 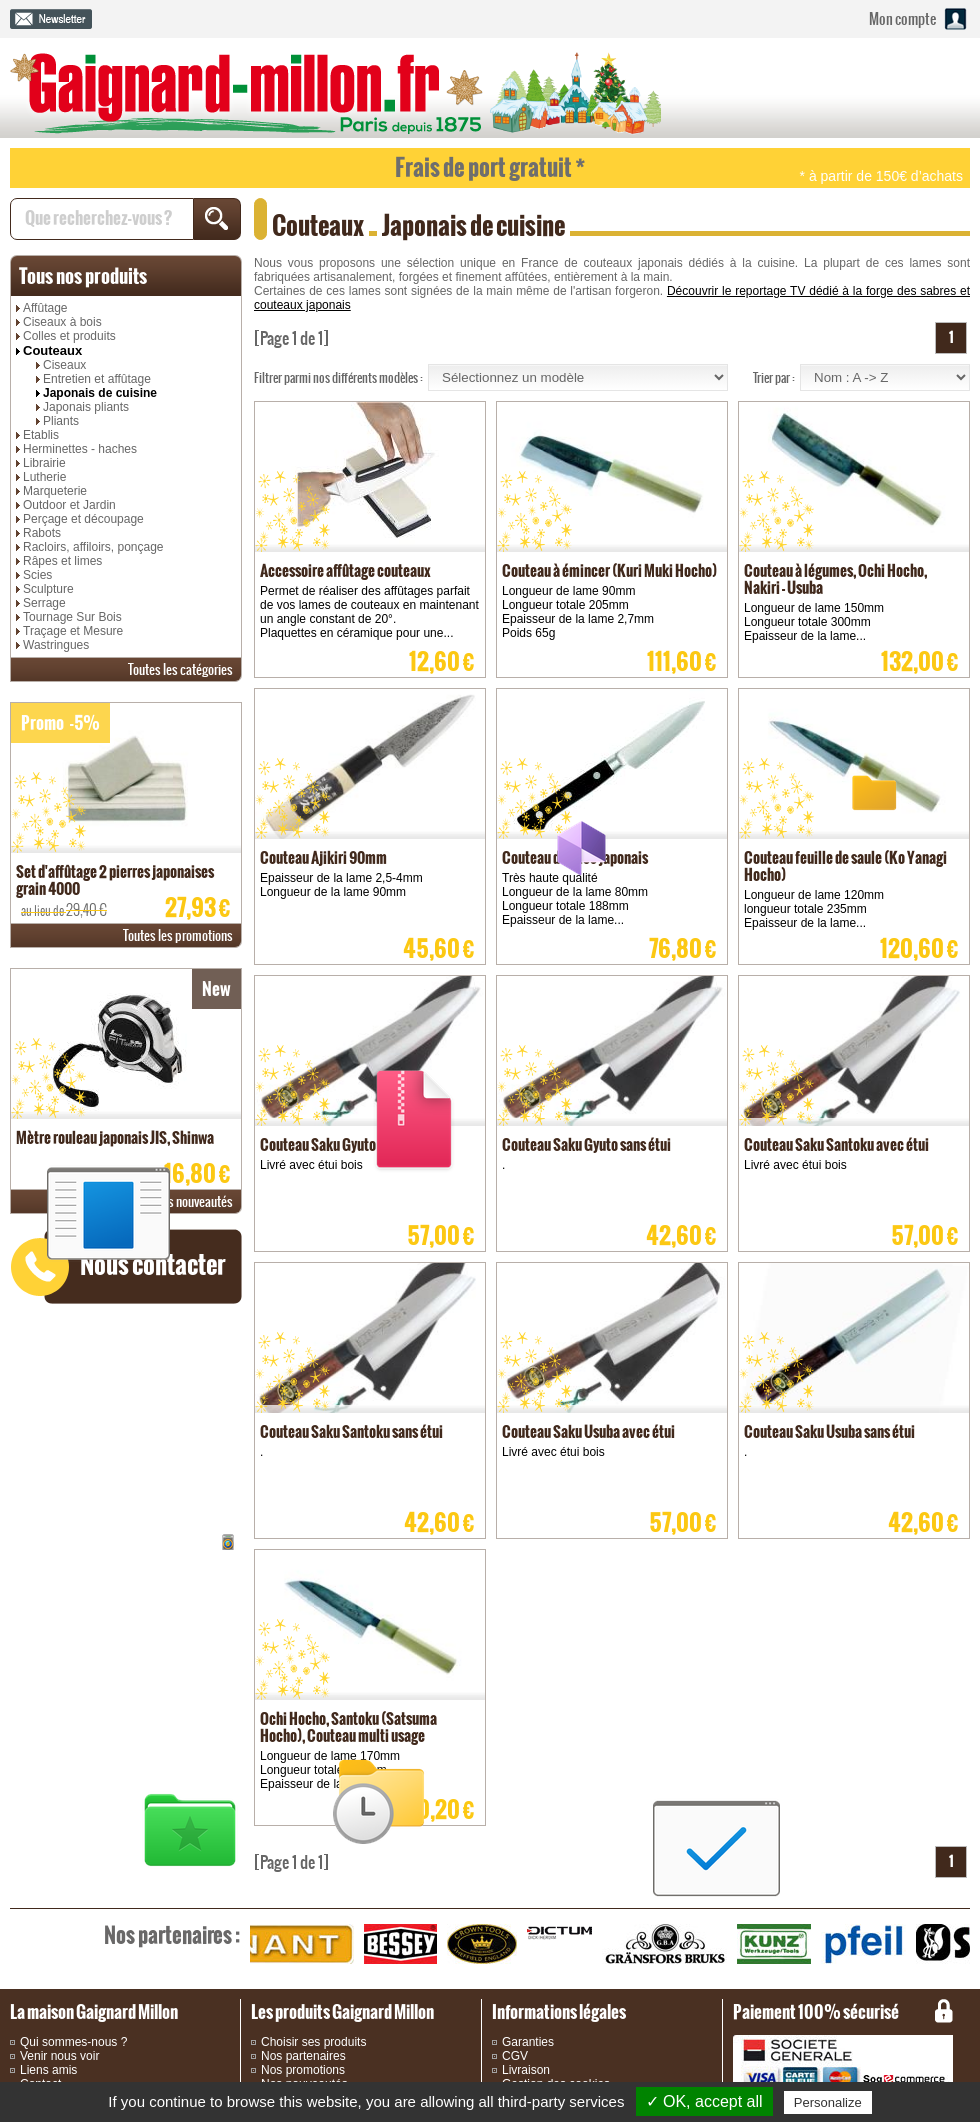 I want to click on RAID 6 storage array configuration, so click(x=228, y=1542).